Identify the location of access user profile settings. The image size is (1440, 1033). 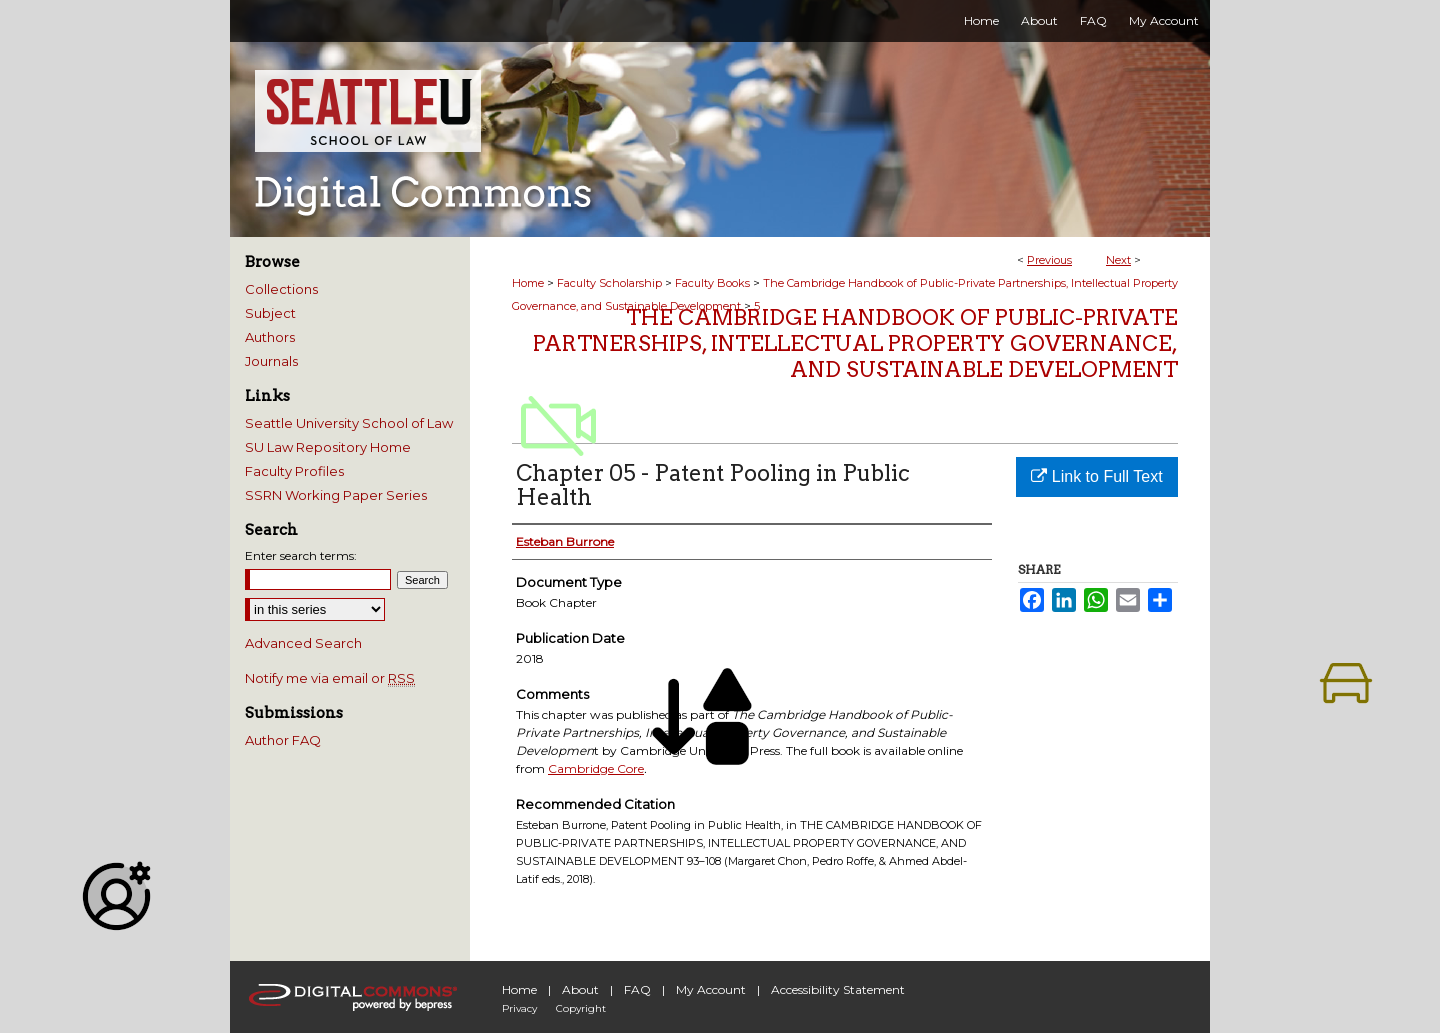
(116, 896).